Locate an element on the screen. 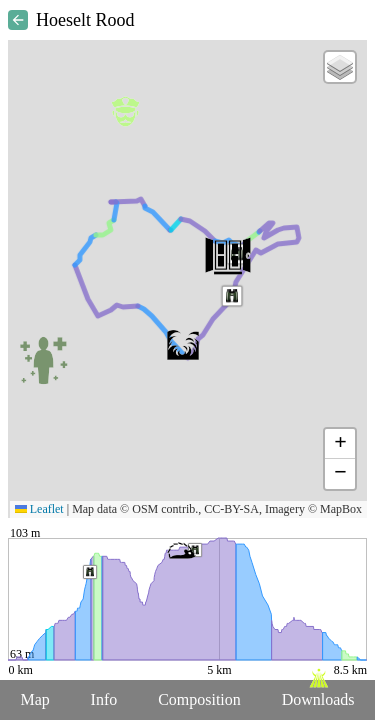  open a new window or panel is located at coordinates (228, 256).